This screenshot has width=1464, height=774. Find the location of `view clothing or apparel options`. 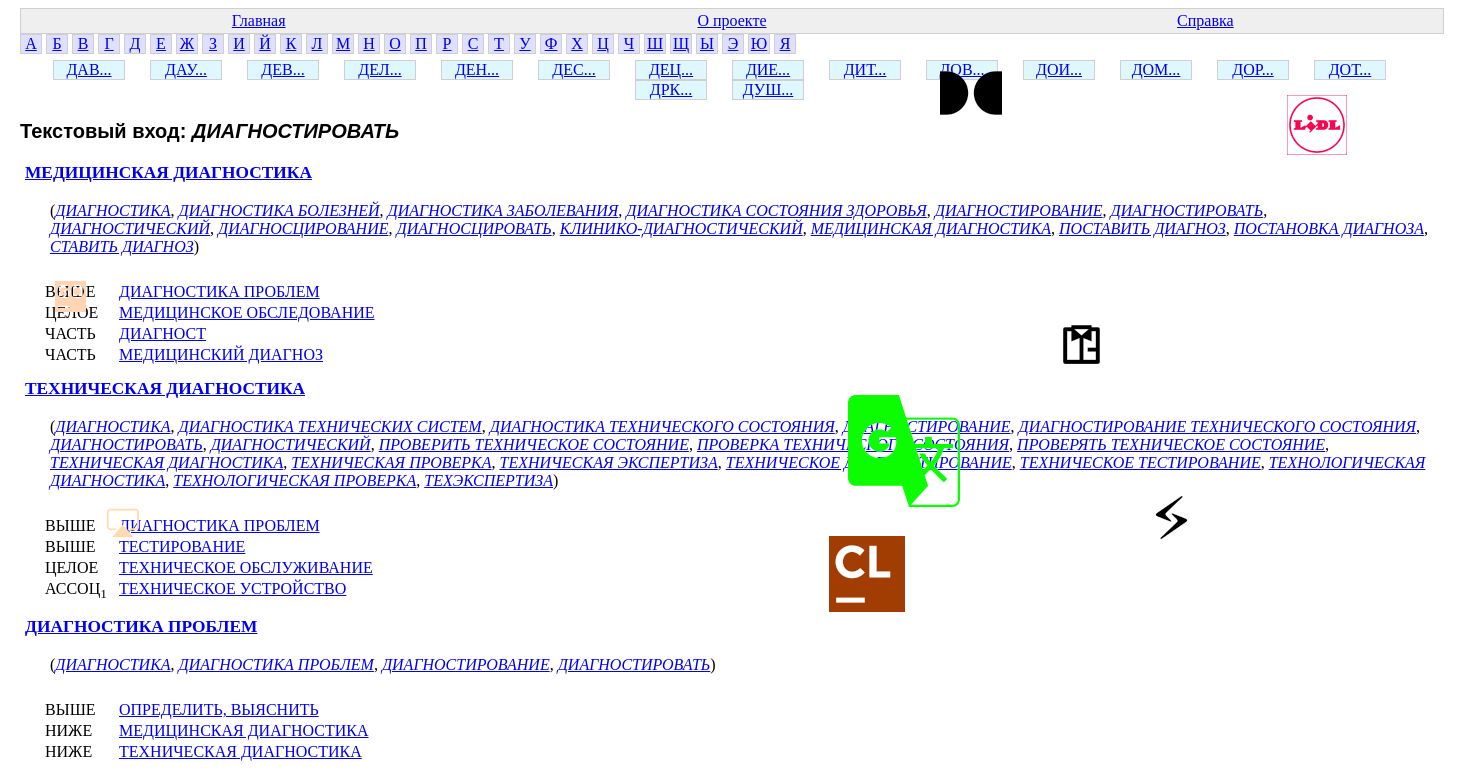

view clothing or apparel options is located at coordinates (1081, 343).